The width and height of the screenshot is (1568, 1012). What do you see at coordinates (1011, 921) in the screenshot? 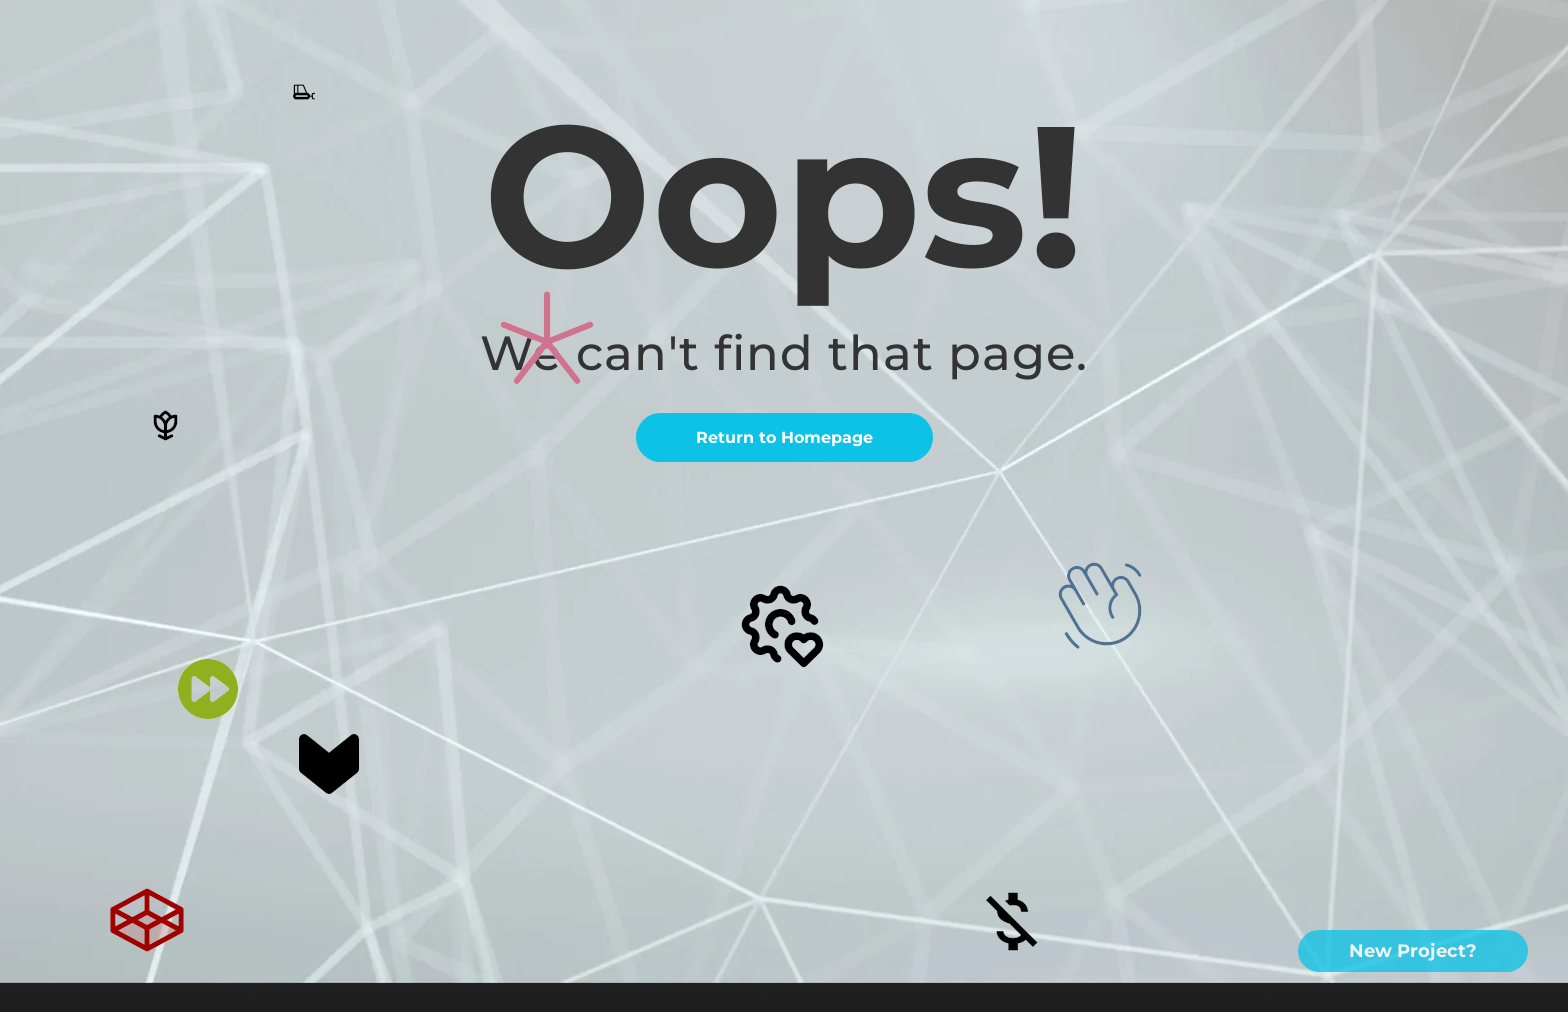
I see `indicates no cost or free item` at bounding box center [1011, 921].